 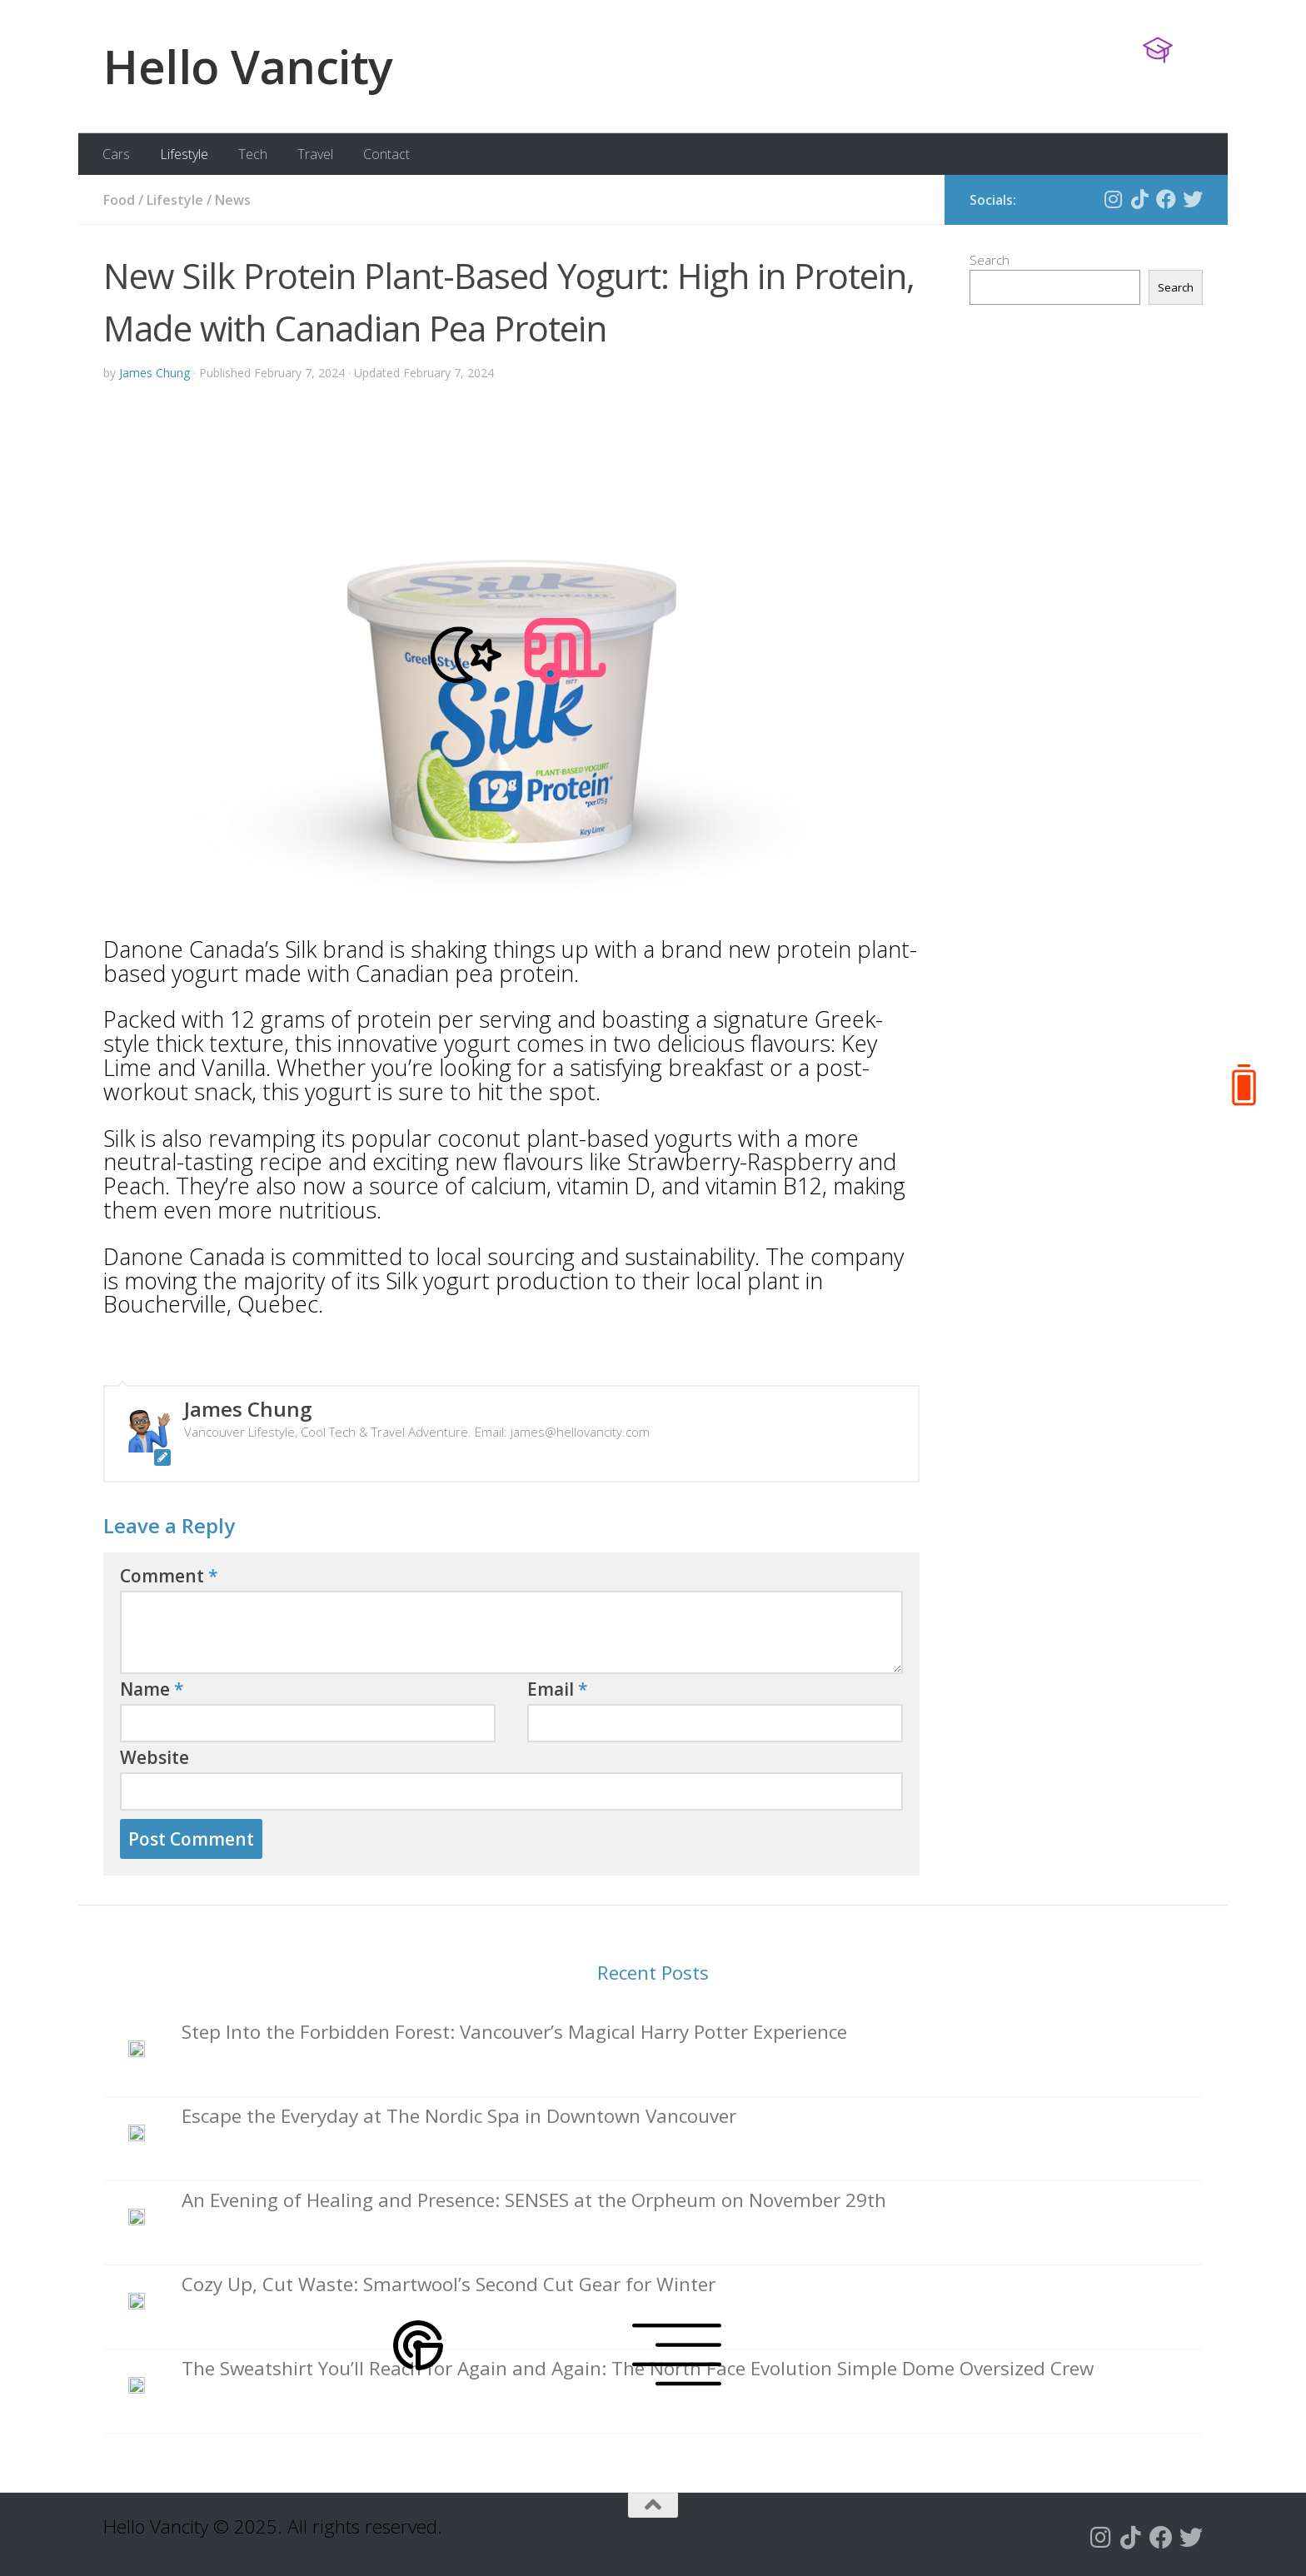 I want to click on indicates battery is fully charged, so click(x=1244, y=1085).